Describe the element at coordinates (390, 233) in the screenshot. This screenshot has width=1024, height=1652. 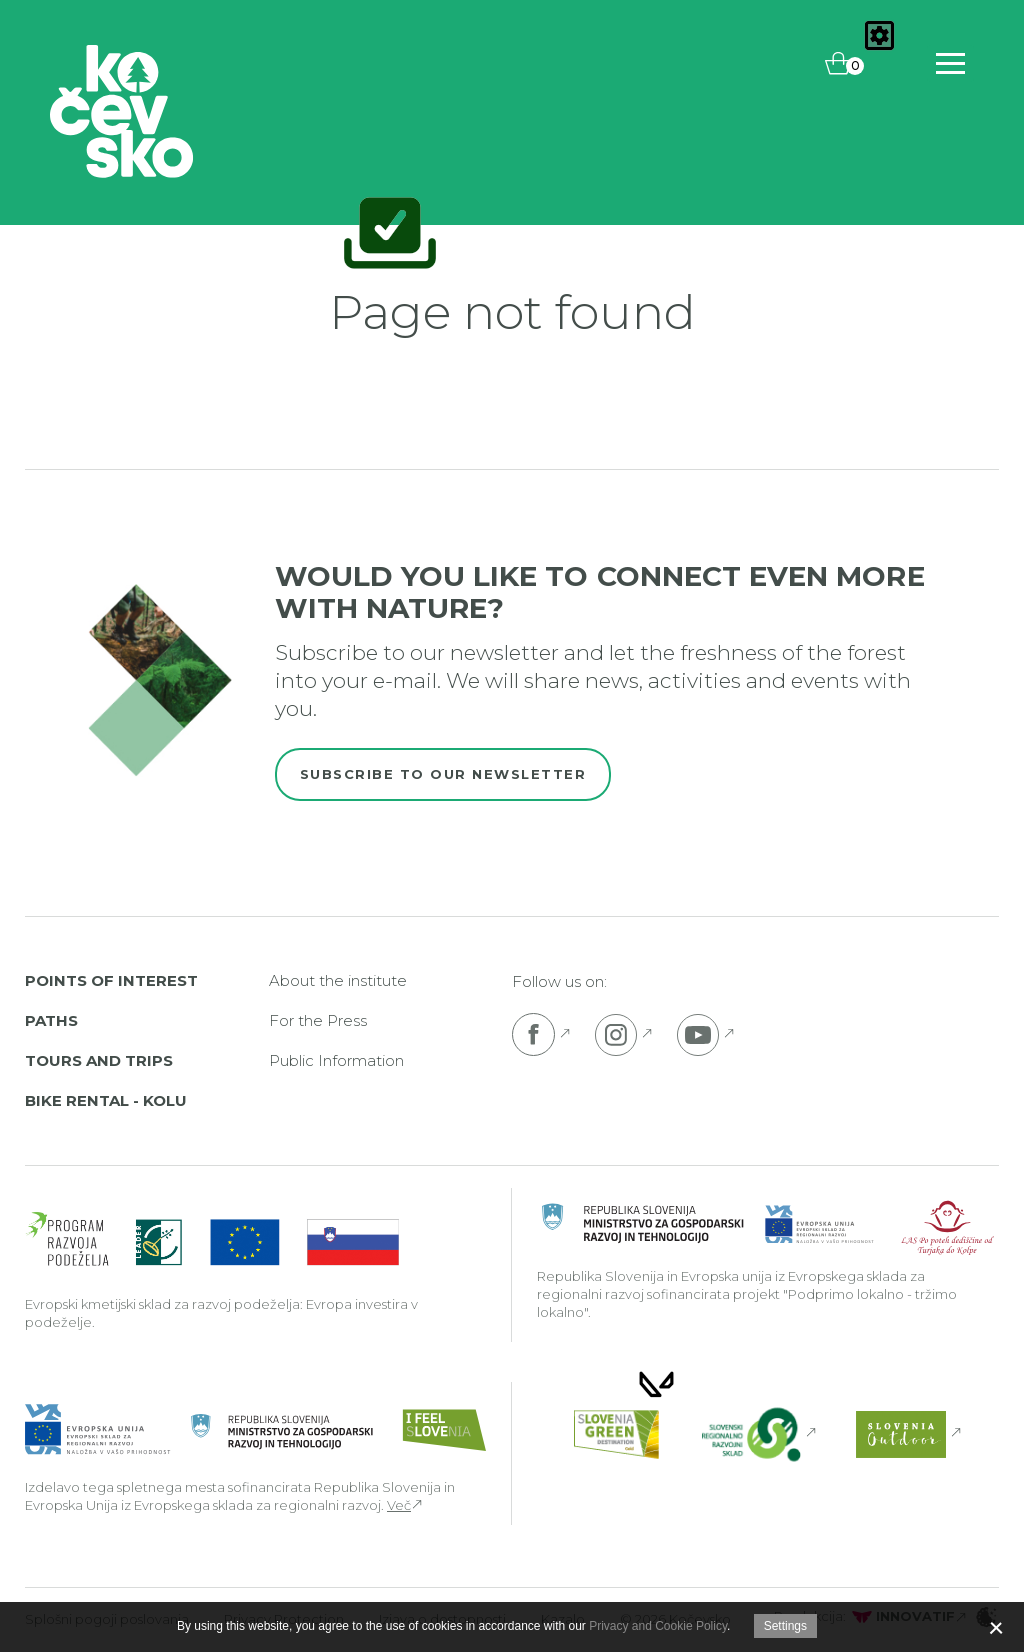
I see `cast your vote or submit a ballot` at that location.